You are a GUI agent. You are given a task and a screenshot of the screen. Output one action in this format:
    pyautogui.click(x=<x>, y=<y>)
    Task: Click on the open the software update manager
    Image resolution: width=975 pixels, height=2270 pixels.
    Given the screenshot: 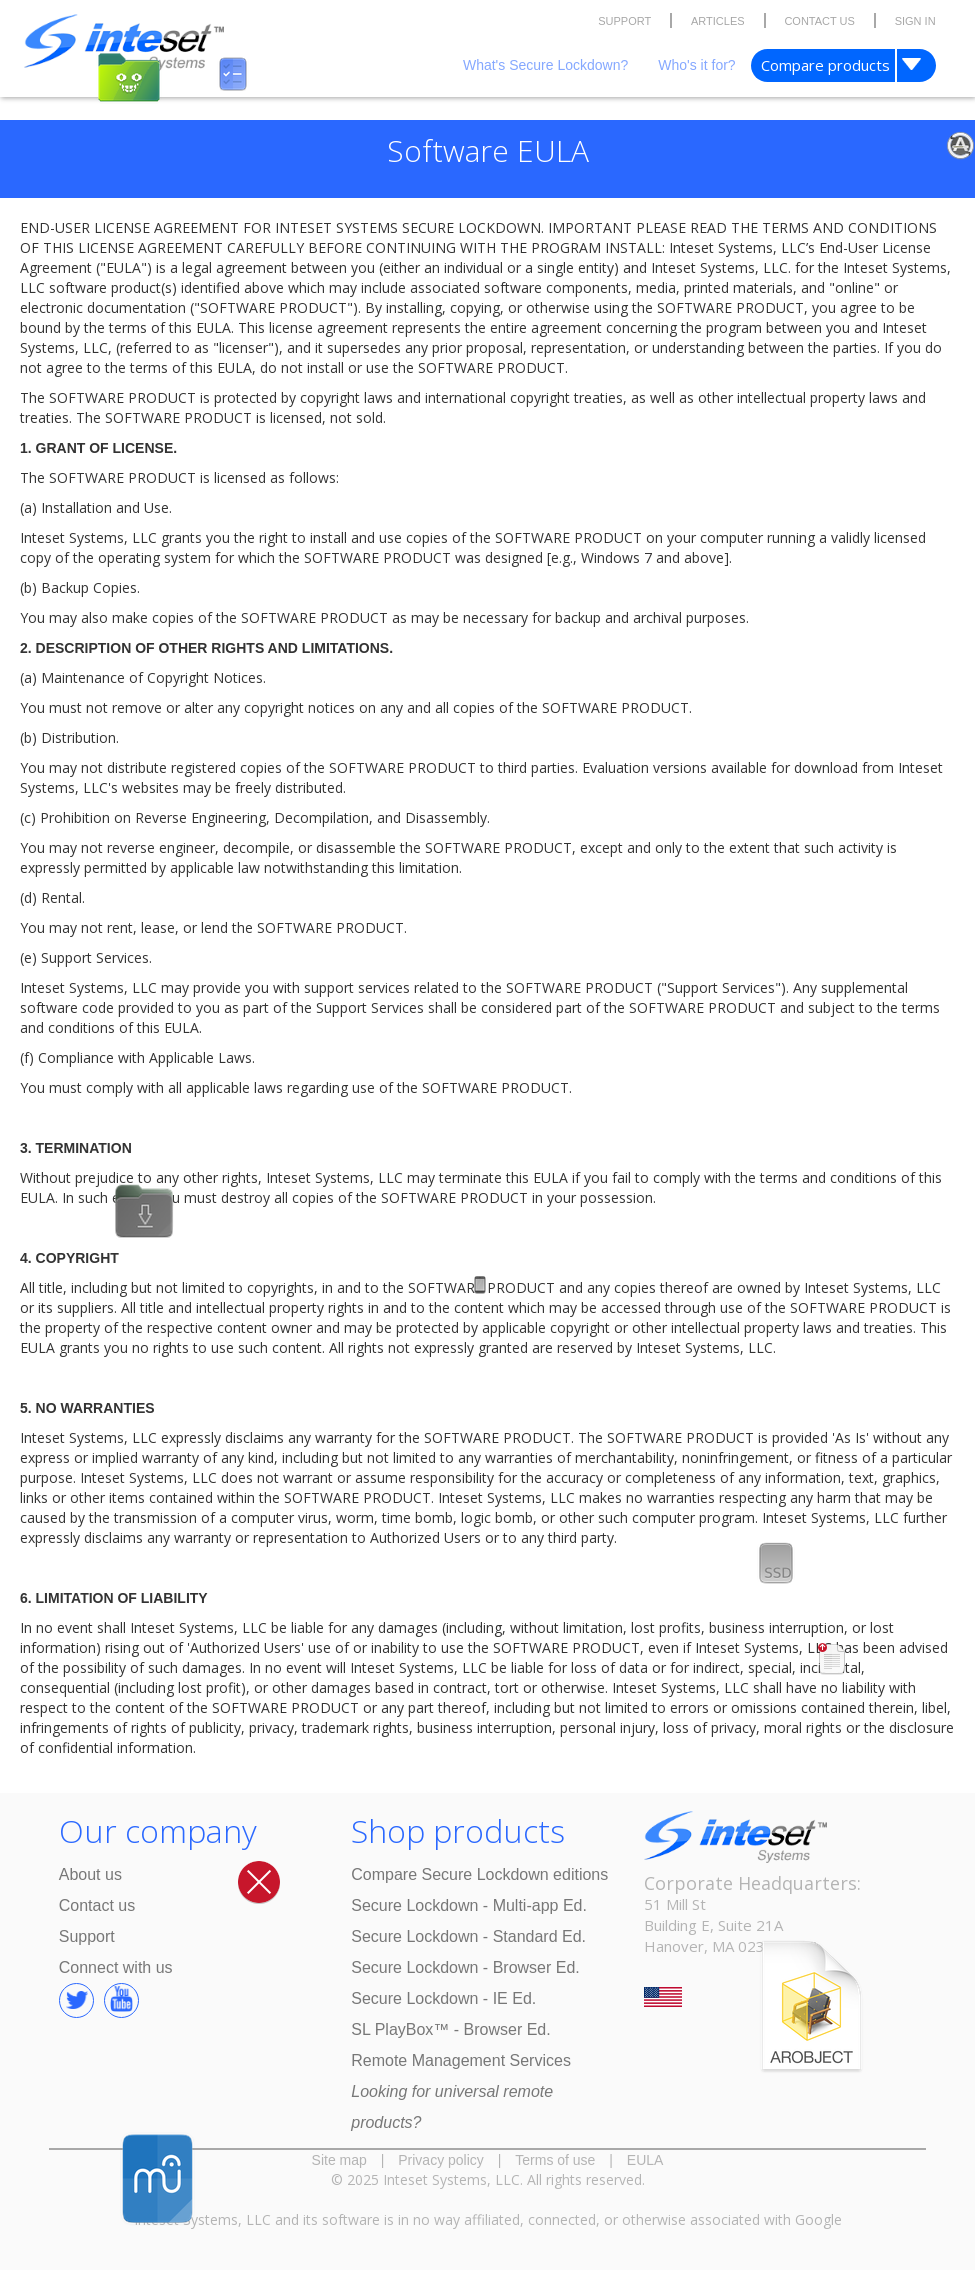 What is the action you would take?
    pyautogui.click(x=960, y=145)
    